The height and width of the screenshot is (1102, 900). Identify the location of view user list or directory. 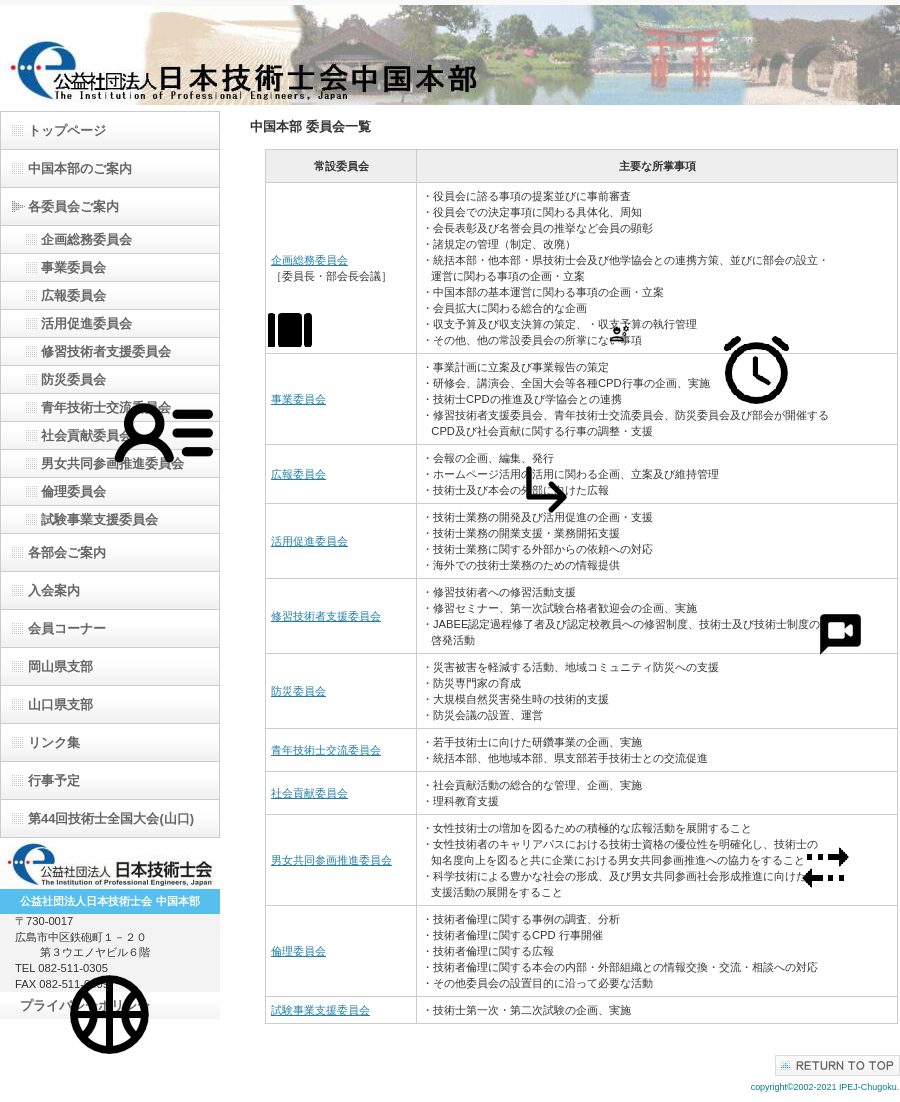
(163, 433).